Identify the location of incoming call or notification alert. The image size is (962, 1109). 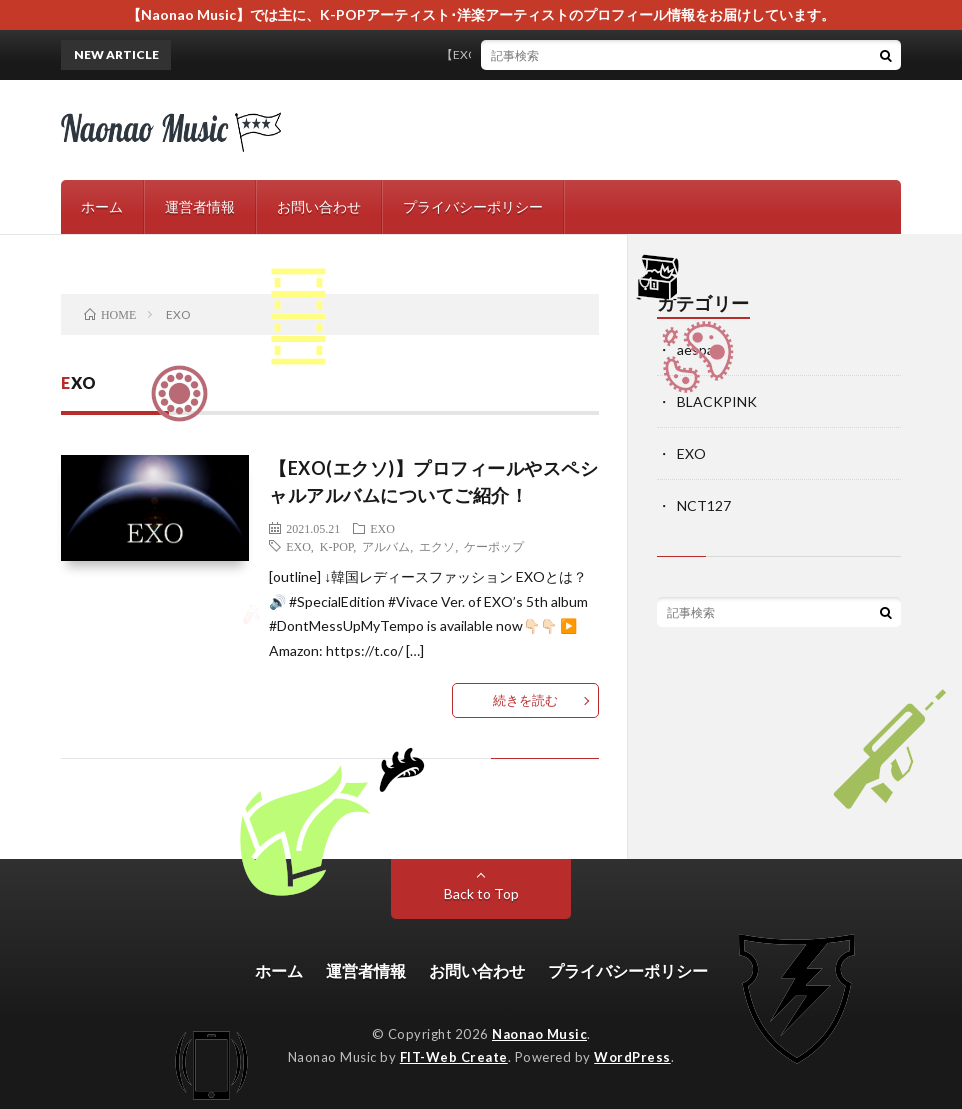
(211, 1065).